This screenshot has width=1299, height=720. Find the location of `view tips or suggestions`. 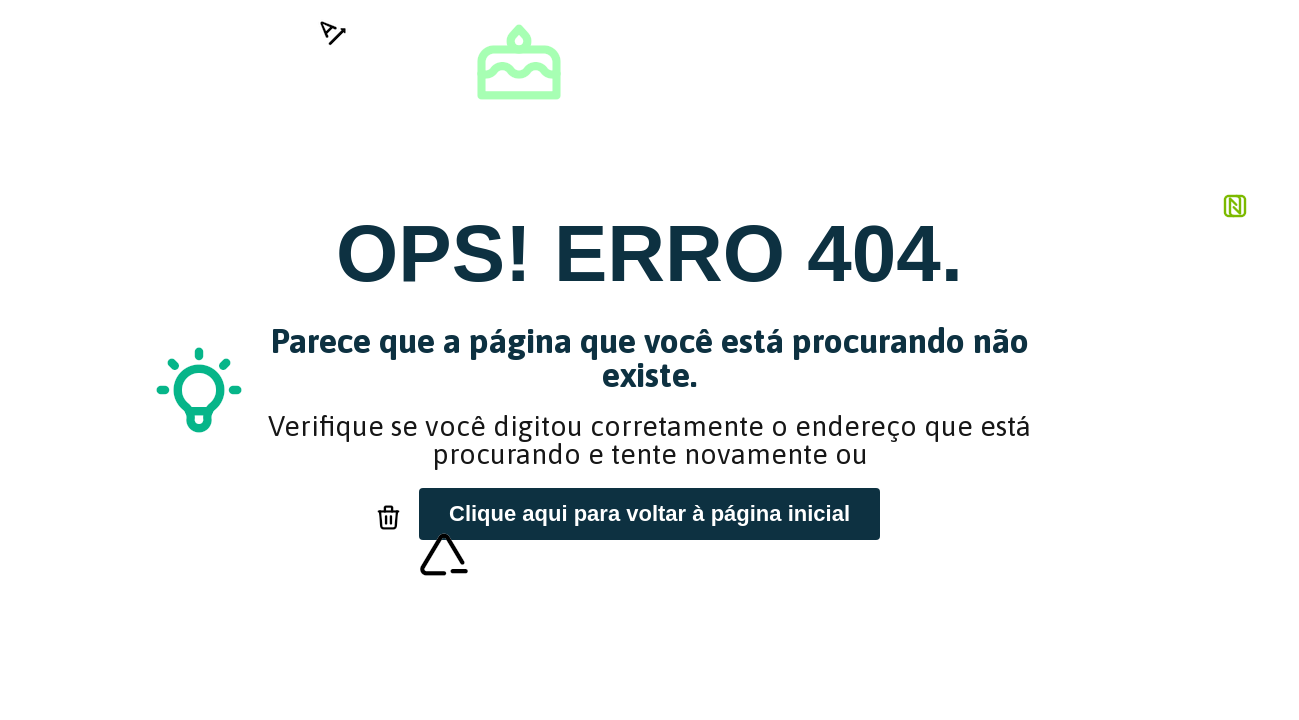

view tips or suggestions is located at coordinates (199, 390).